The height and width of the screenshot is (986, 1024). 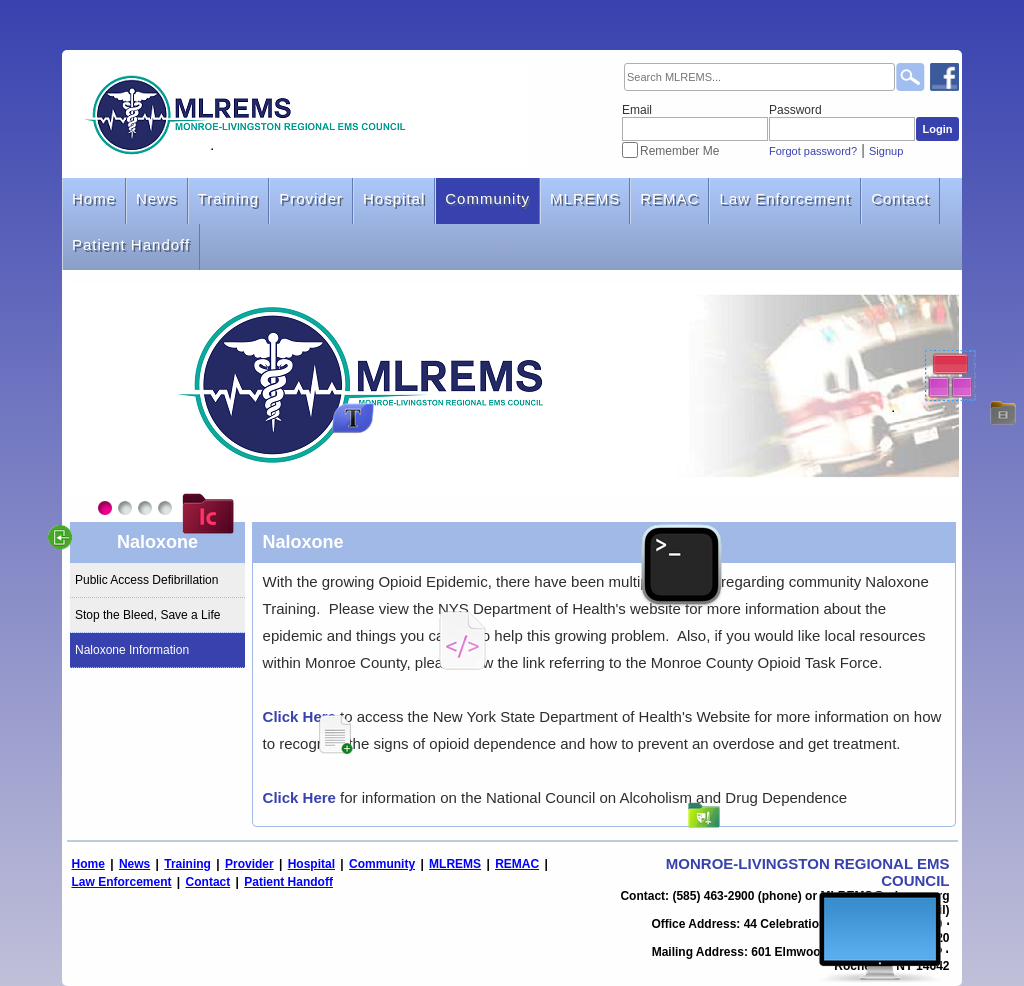 I want to click on open your videos folder, so click(x=1003, y=413).